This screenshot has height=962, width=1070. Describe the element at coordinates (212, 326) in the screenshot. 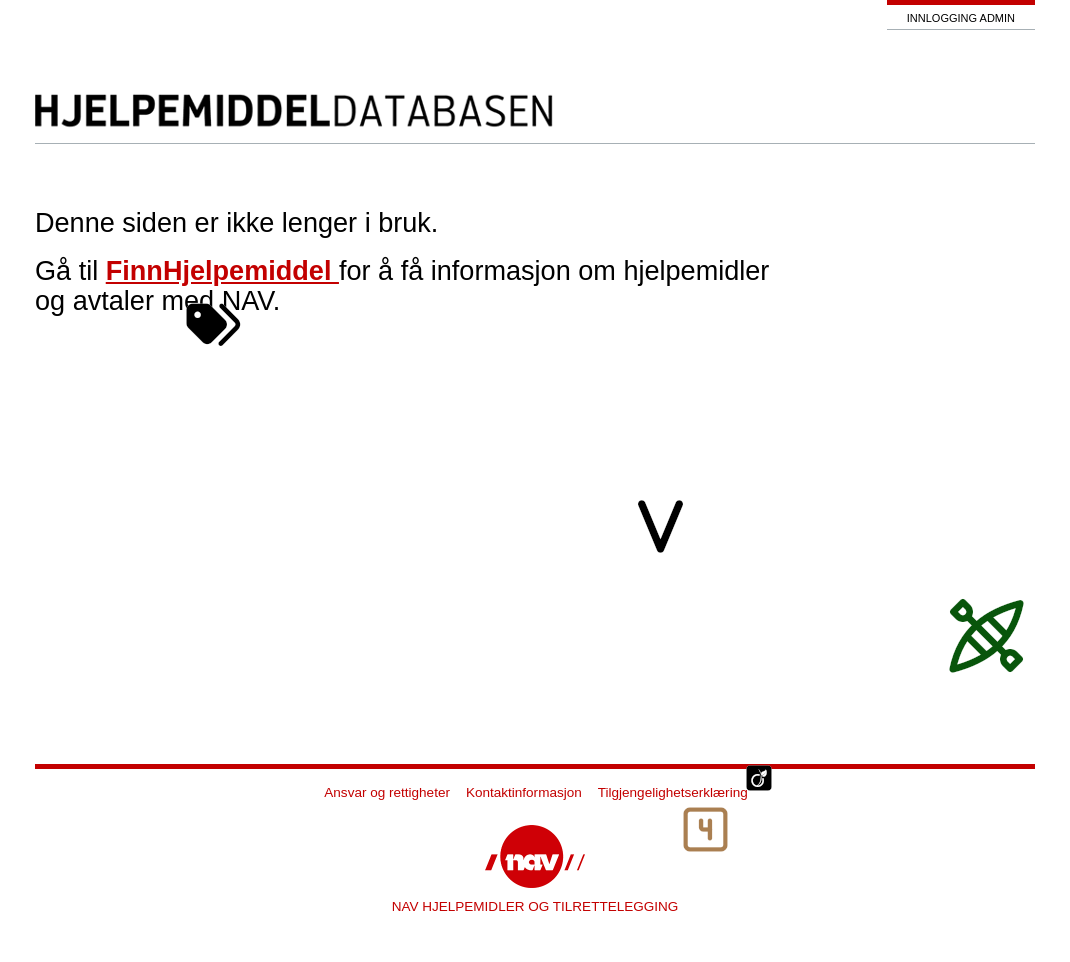

I see `view or manage tags` at that location.